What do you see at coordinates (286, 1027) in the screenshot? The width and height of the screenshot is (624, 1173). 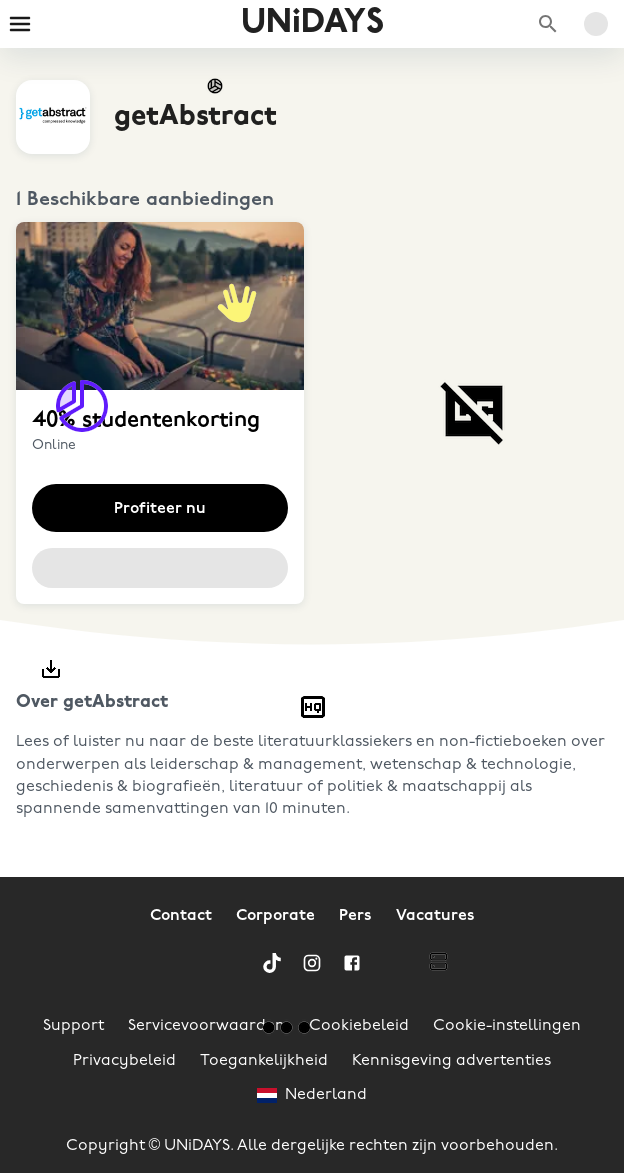 I see `access additional options or actions` at bounding box center [286, 1027].